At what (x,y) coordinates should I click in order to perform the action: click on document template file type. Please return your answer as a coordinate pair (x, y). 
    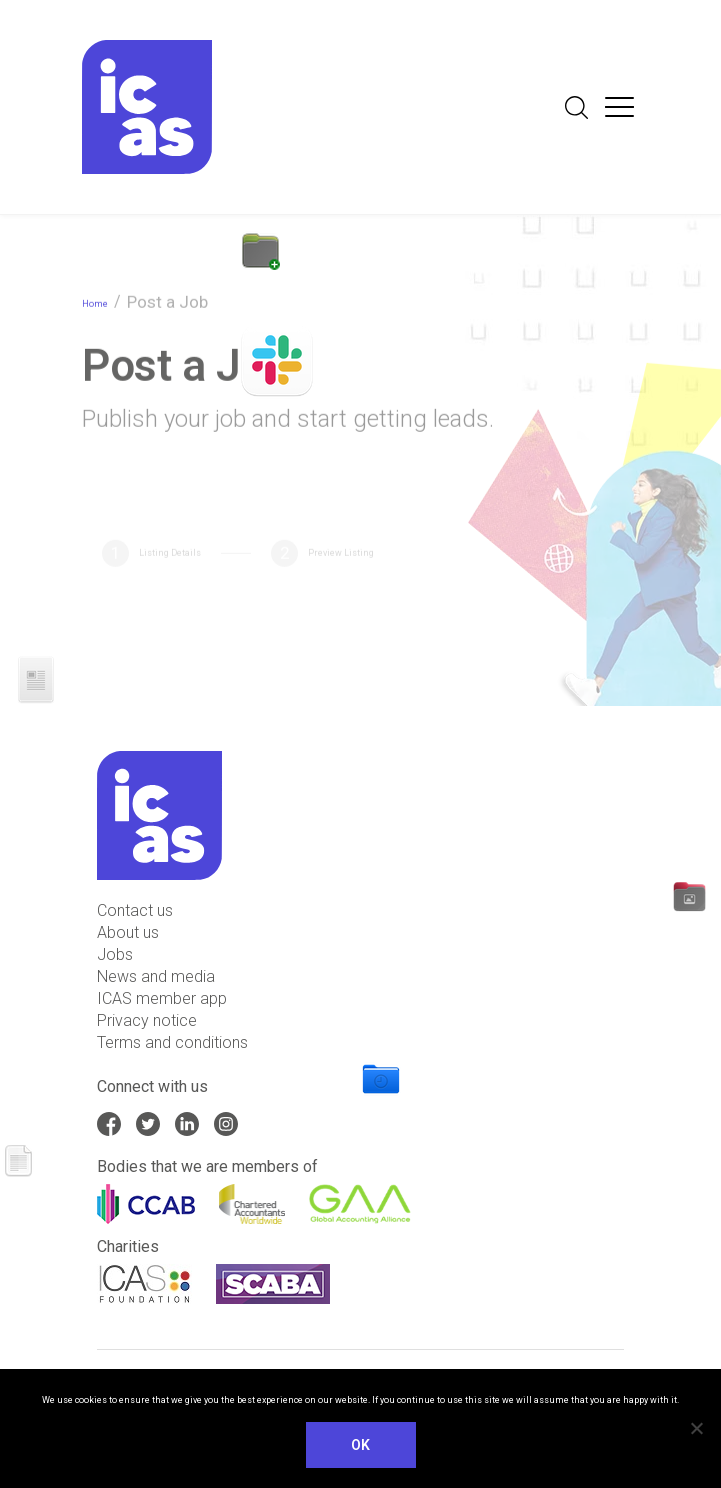
    Looking at the image, I should click on (36, 680).